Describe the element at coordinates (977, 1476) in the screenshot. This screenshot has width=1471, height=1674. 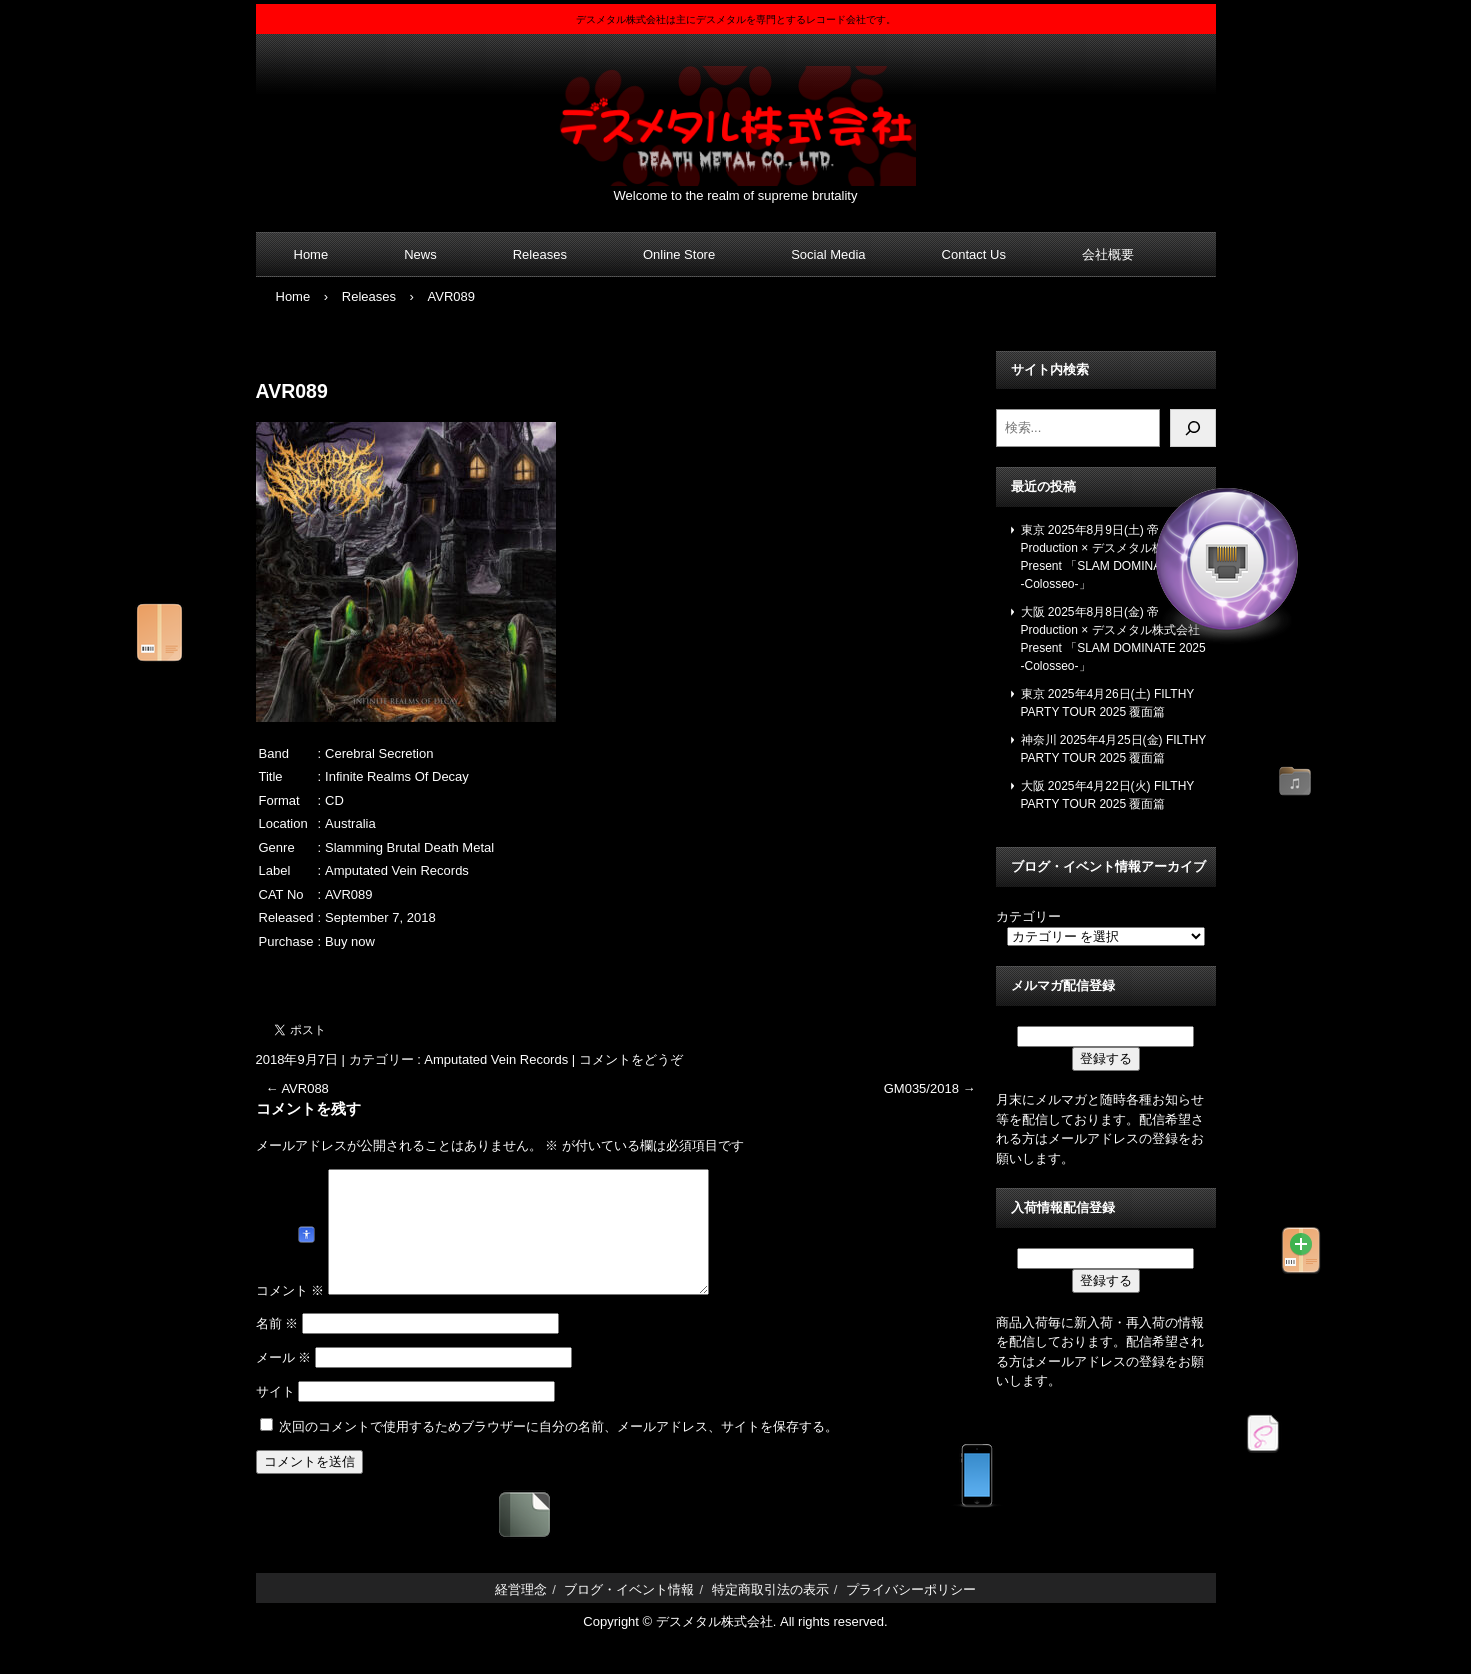
I see `manage connected iPod Touch device` at that location.